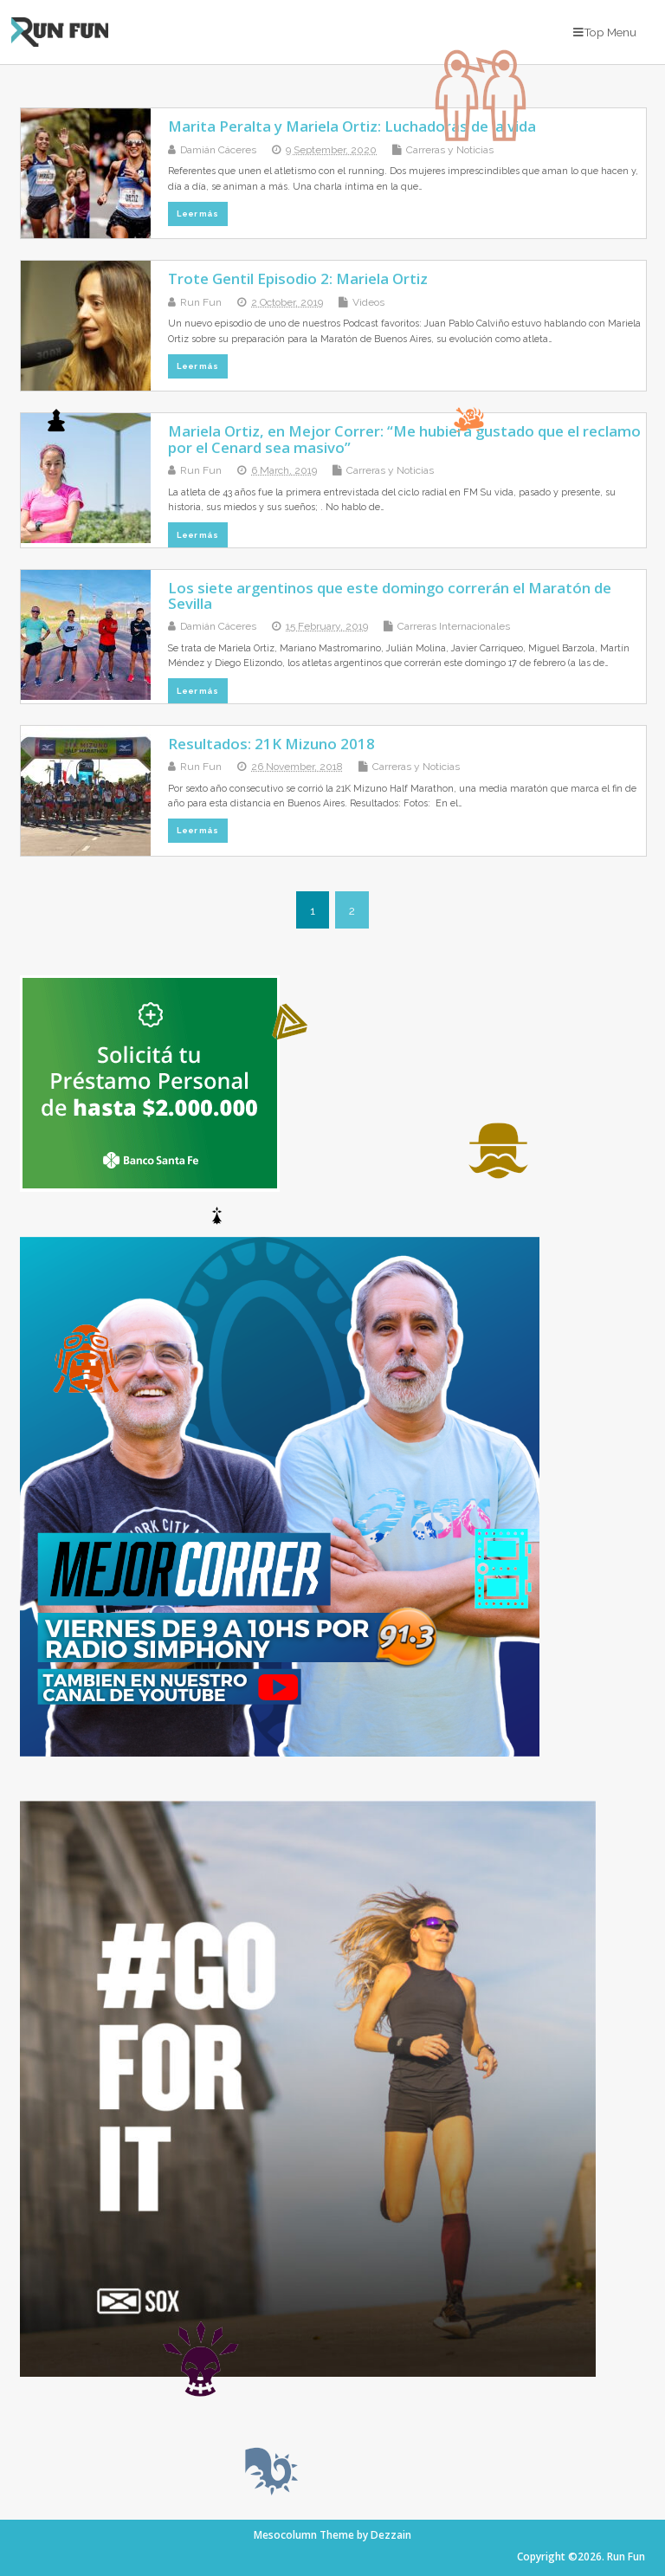  I want to click on access door or entrance settings in a game, so click(503, 1569).